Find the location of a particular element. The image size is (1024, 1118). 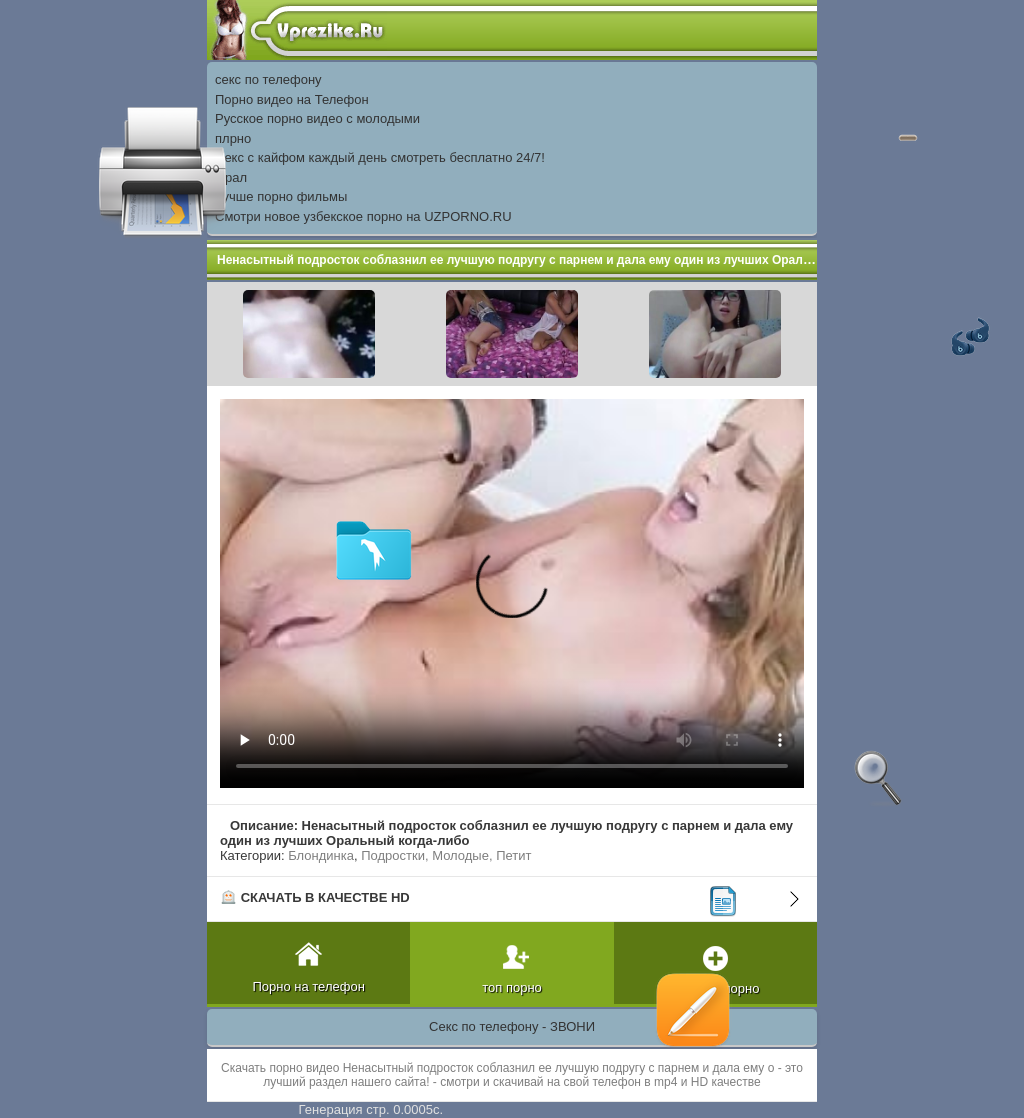

open a text document template file is located at coordinates (723, 901).